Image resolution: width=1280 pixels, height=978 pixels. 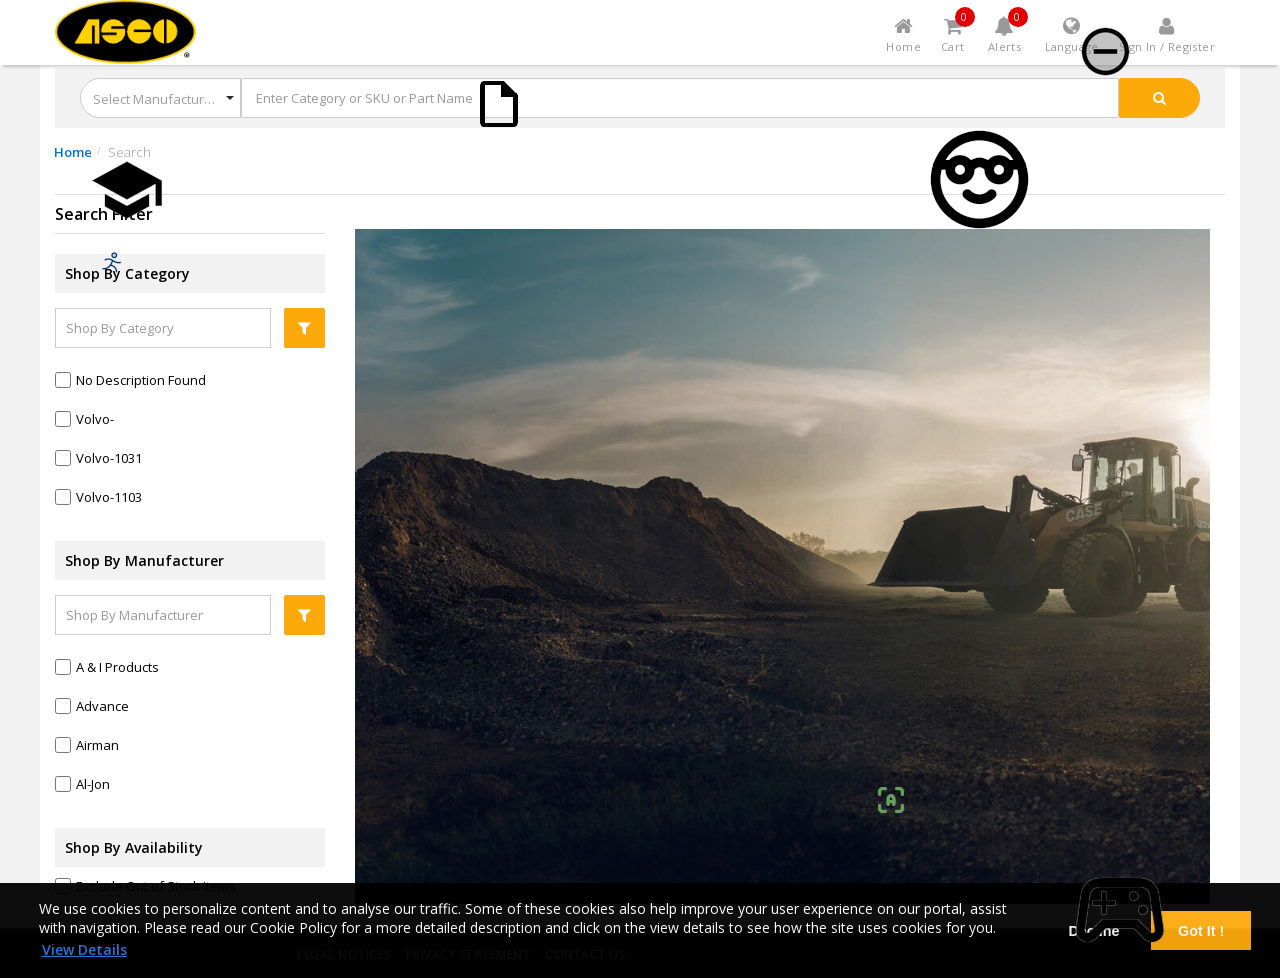 I want to click on start a running or fitness activity, so click(x=112, y=262).